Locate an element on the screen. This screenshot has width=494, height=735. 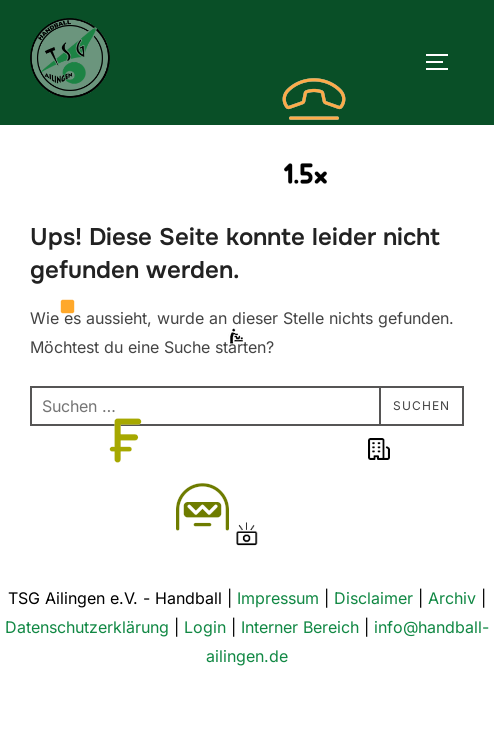
indicates baby changing station nearby is located at coordinates (236, 336).